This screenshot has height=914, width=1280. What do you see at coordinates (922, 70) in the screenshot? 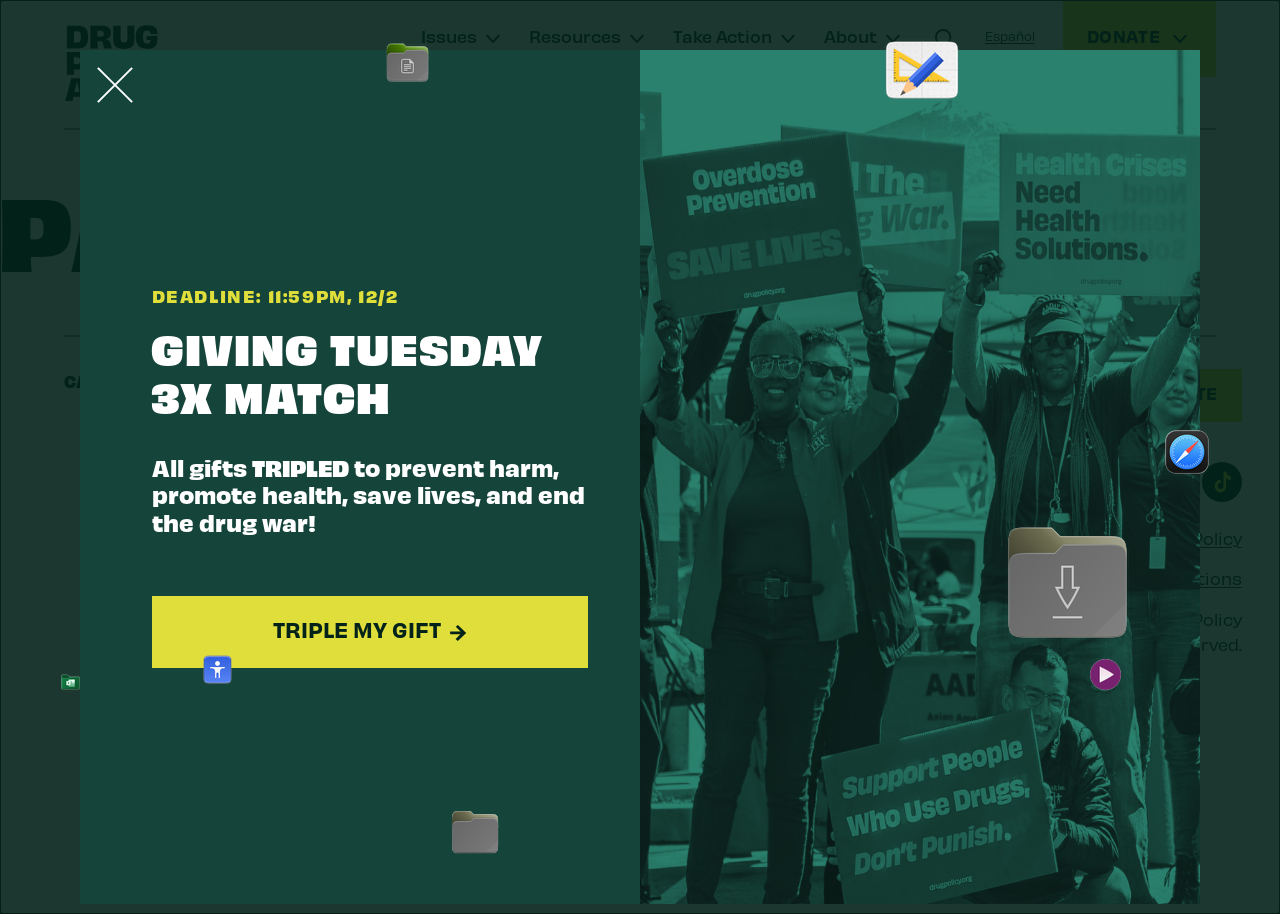
I see `access system accessories and utility applications` at bounding box center [922, 70].